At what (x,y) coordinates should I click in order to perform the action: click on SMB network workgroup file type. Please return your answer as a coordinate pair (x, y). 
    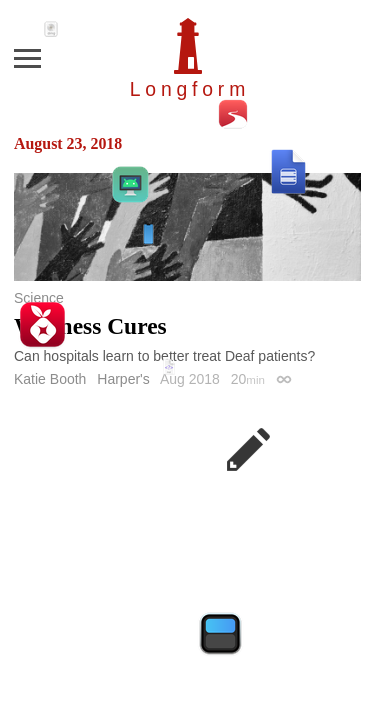
    Looking at the image, I should click on (288, 172).